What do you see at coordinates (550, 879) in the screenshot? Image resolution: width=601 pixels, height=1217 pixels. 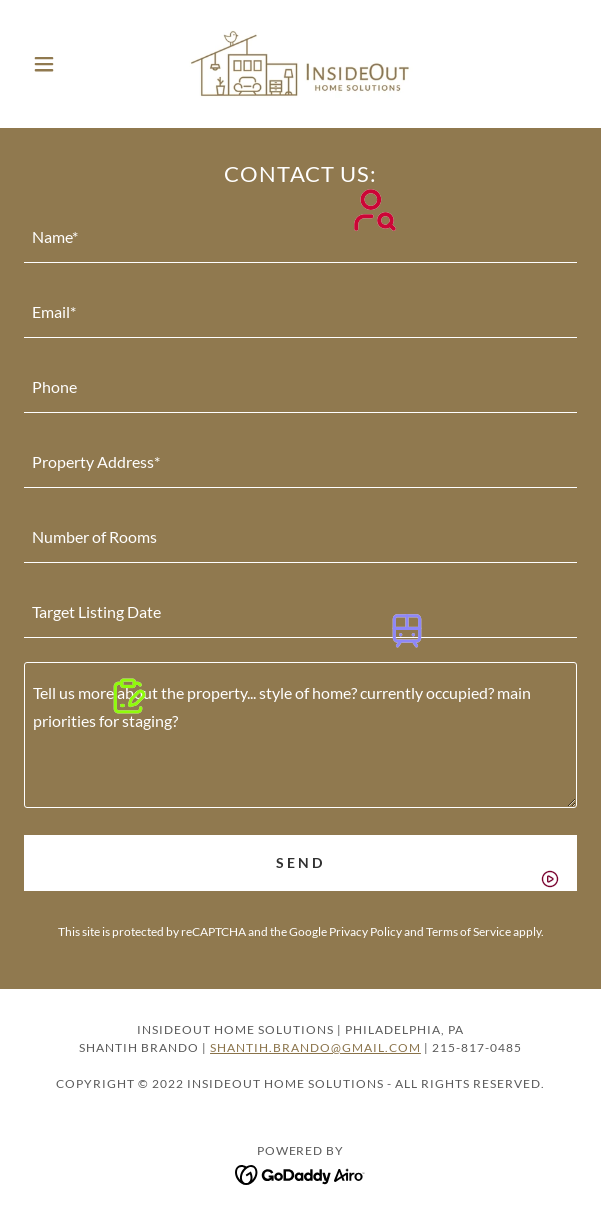 I see `play media or video content` at bounding box center [550, 879].